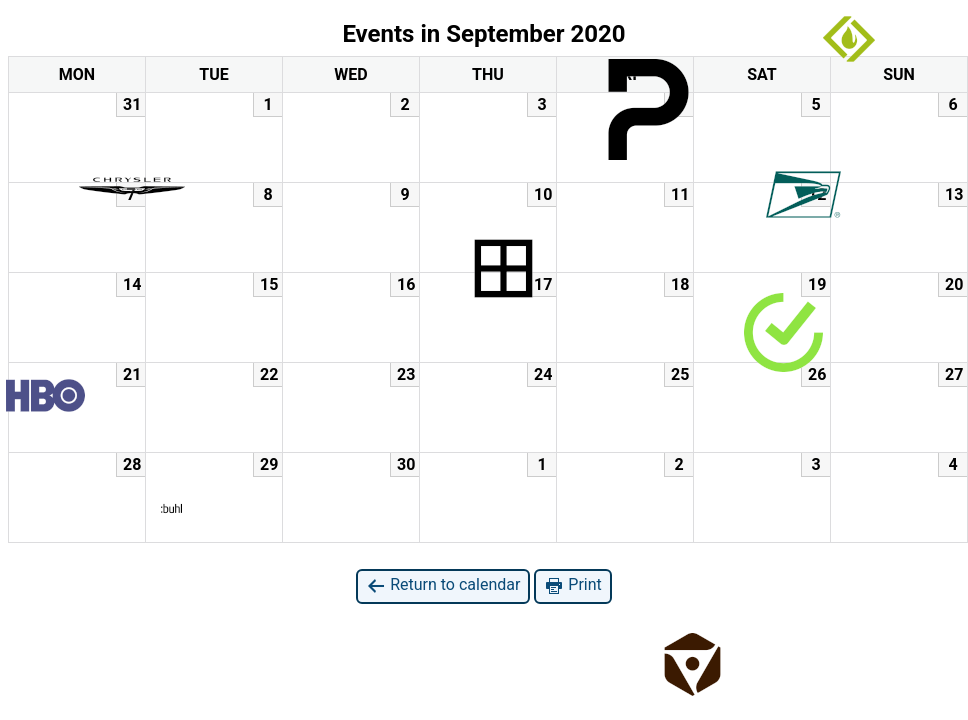 Image resolution: width=968 pixels, height=720 pixels. Describe the element at coordinates (803, 194) in the screenshot. I see `access USPS shipping and tracking services` at that location.